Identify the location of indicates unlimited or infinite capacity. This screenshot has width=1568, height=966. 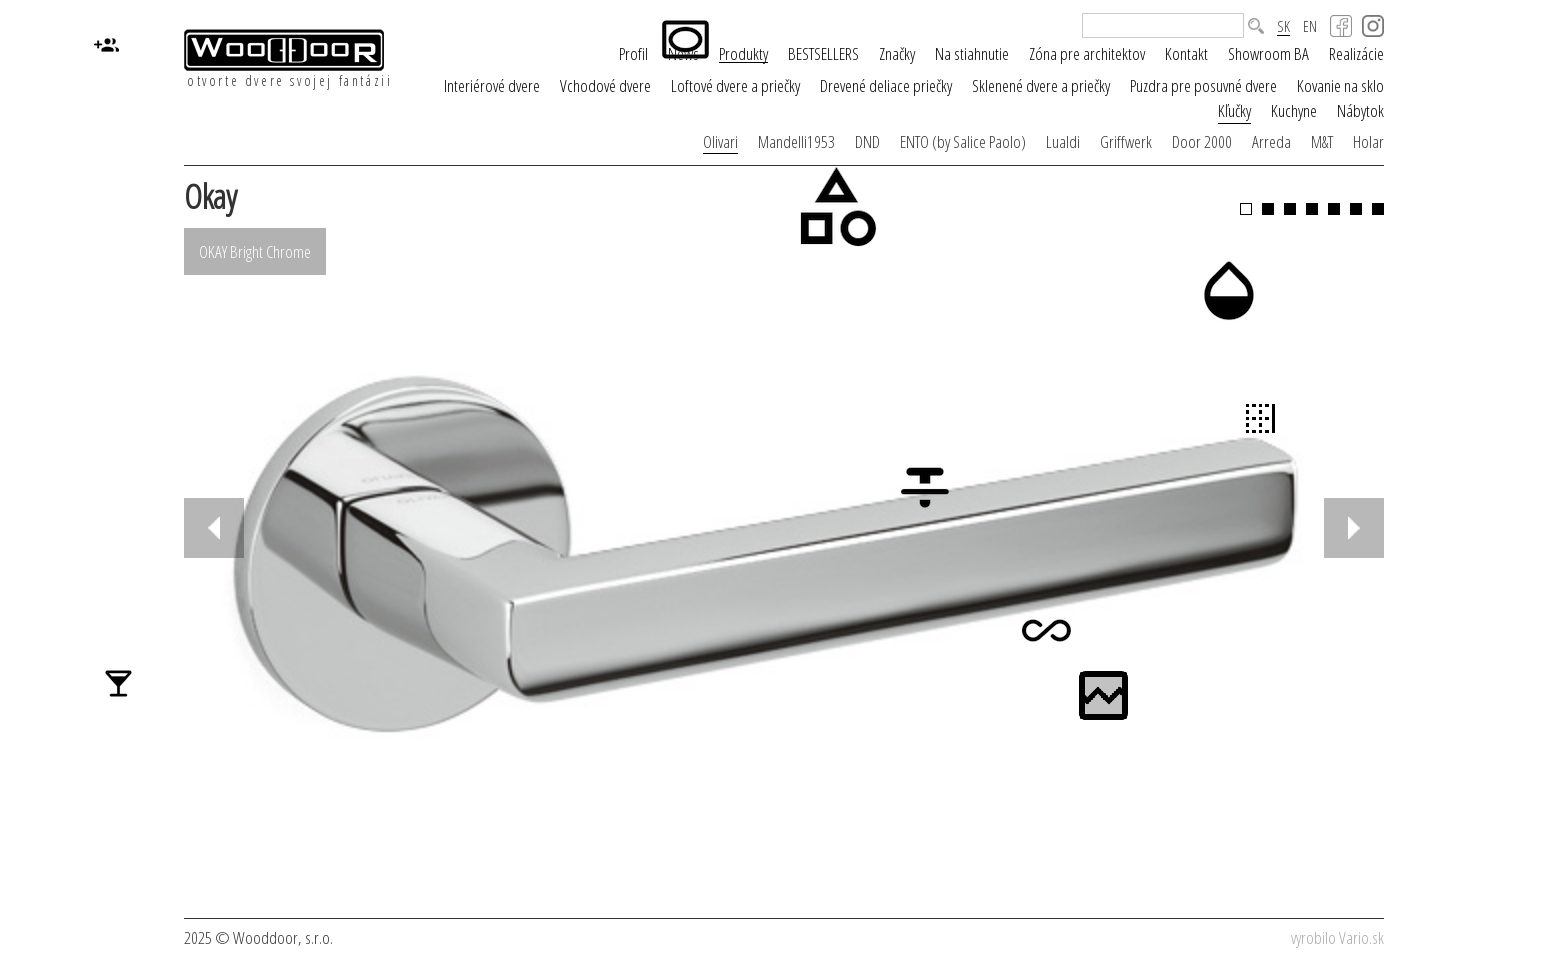
(1046, 630).